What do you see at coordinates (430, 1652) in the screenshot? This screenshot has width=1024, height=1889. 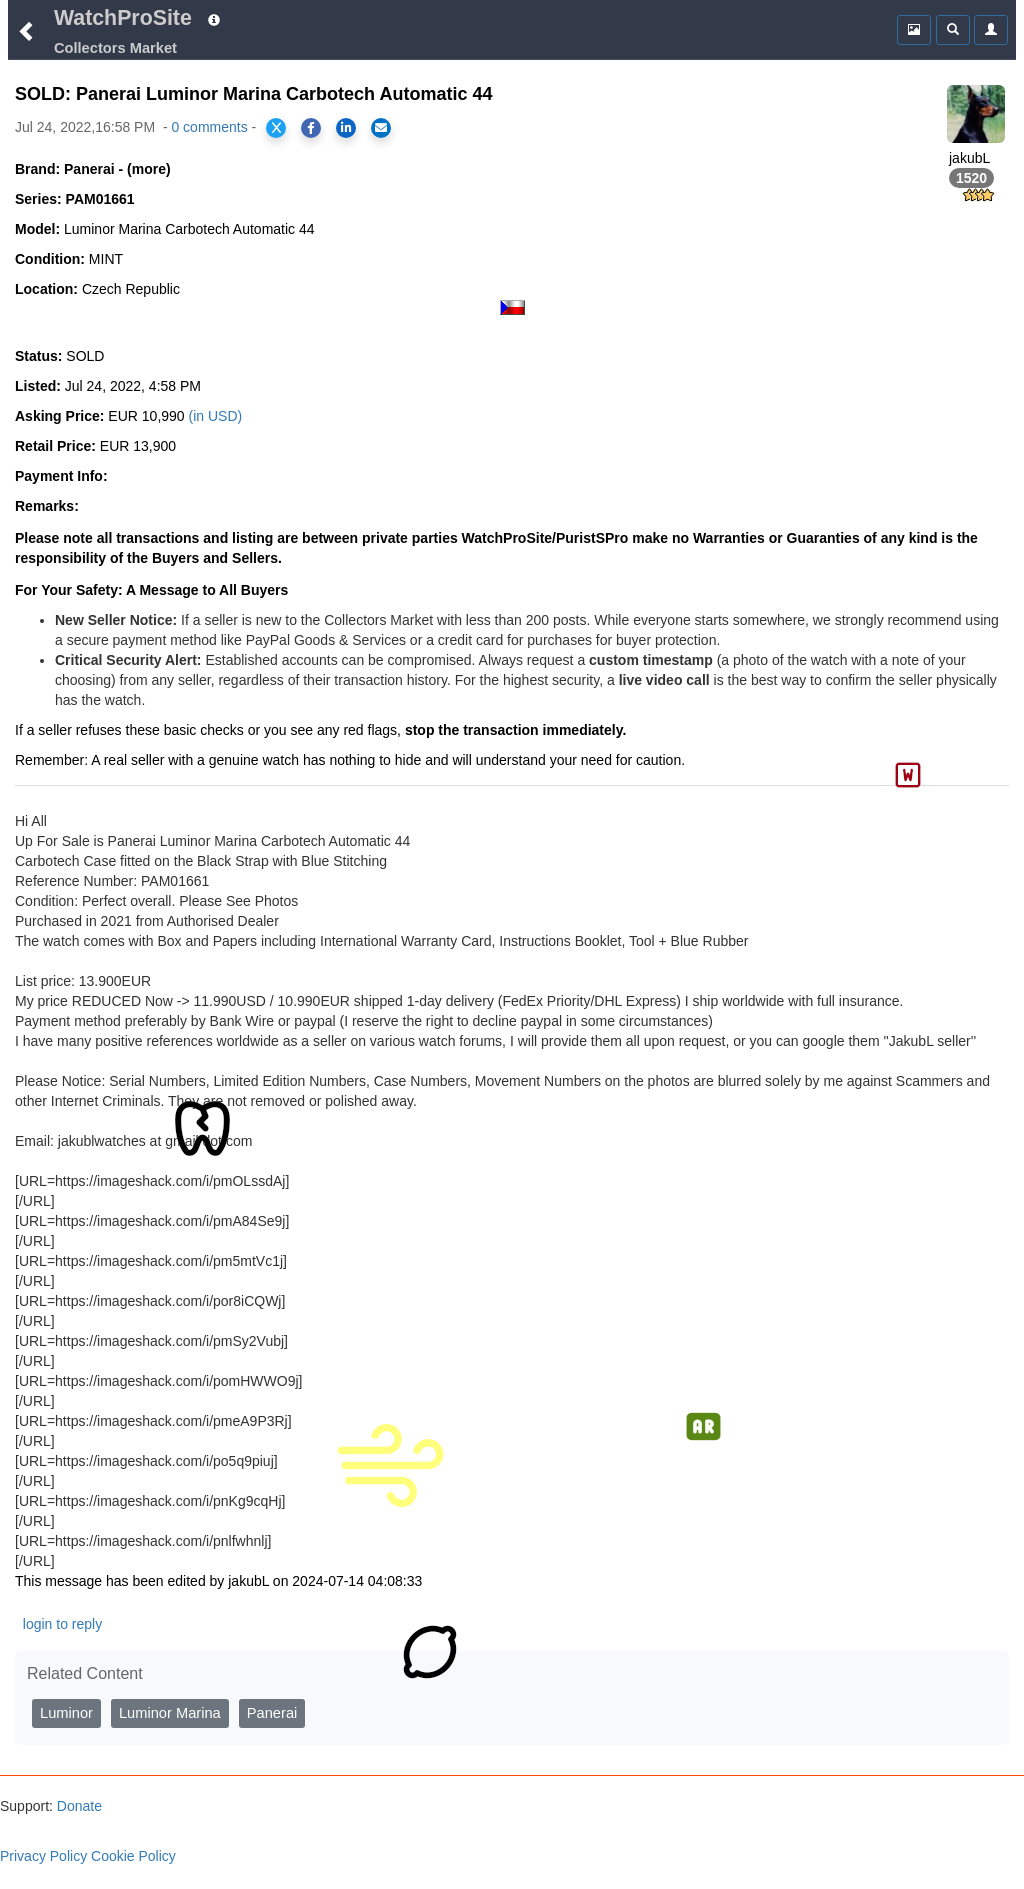 I see `indicates citrus or lemon flavor` at bounding box center [430, 1652].